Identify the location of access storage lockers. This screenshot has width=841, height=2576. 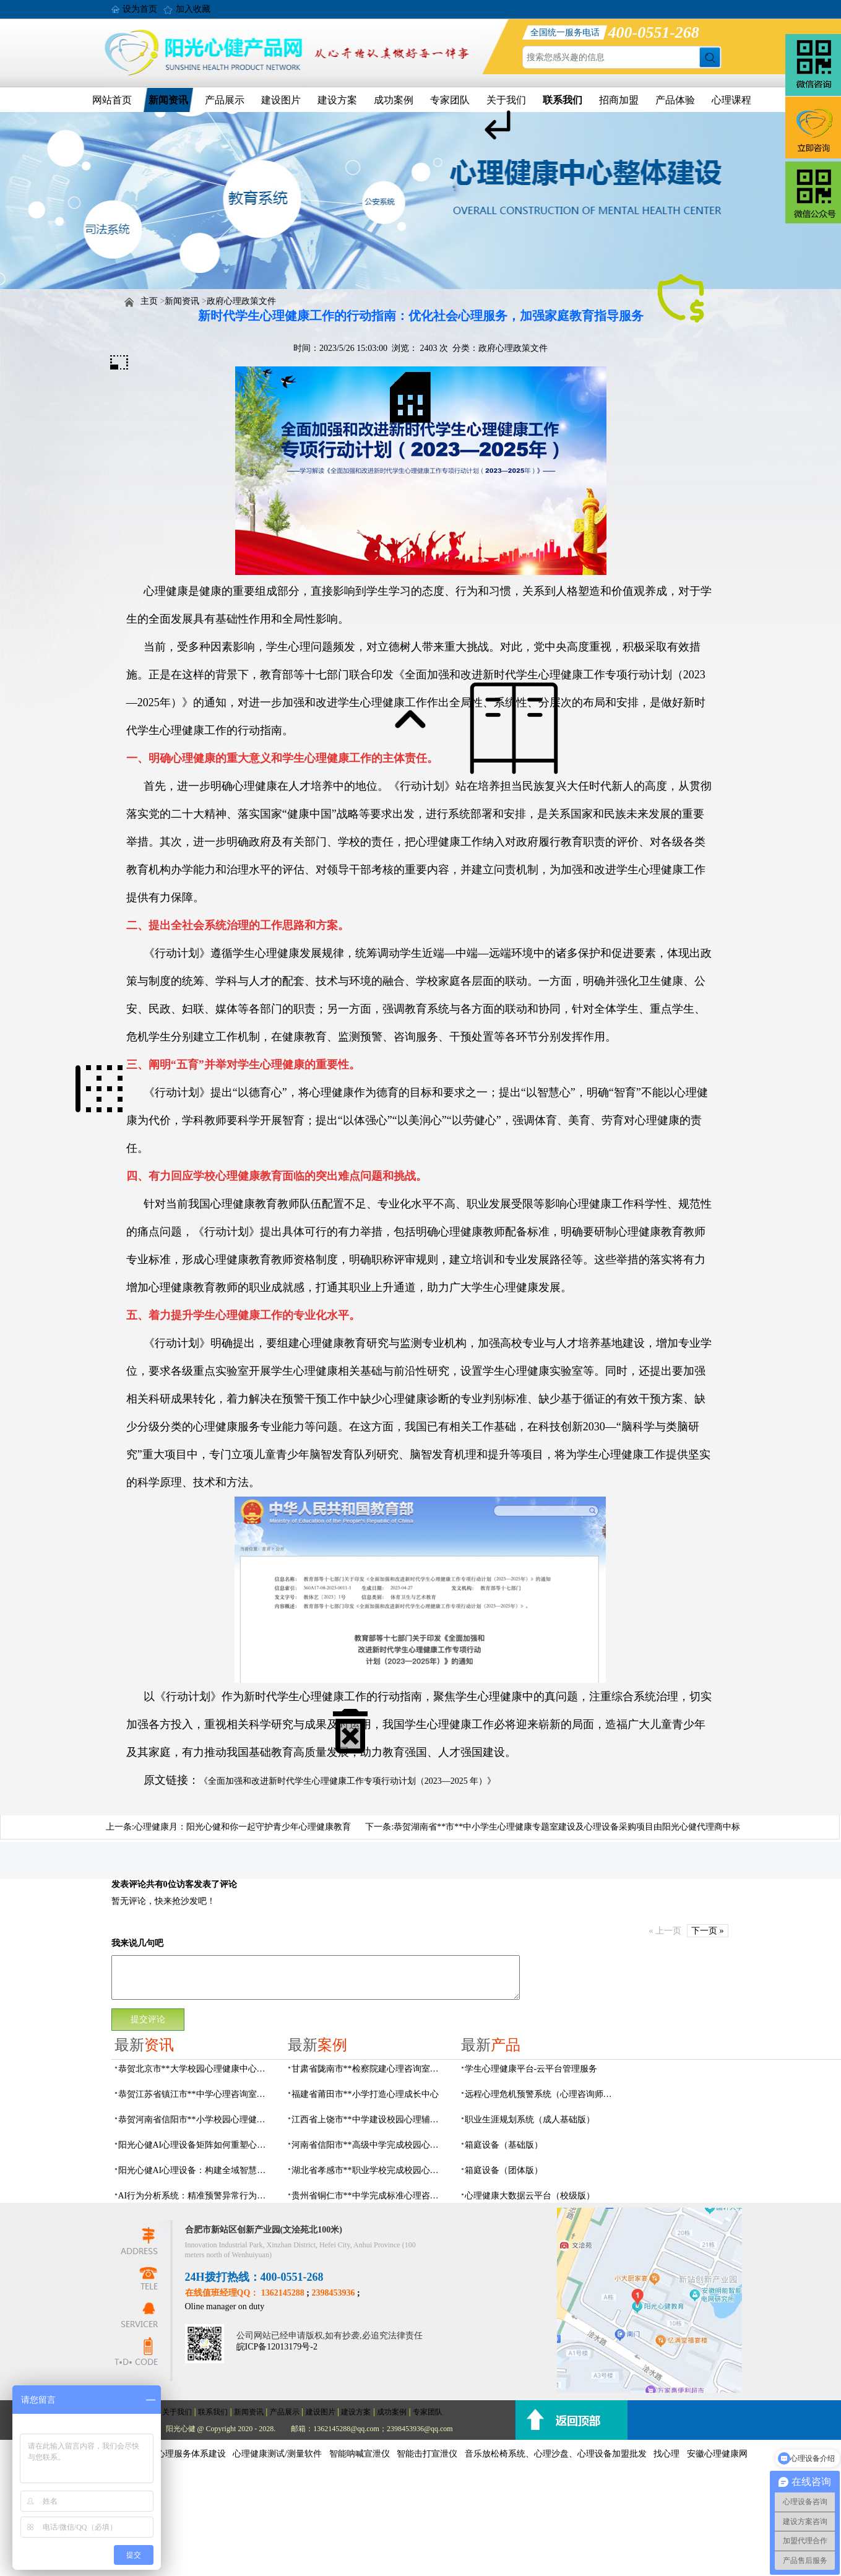
(514, 726).